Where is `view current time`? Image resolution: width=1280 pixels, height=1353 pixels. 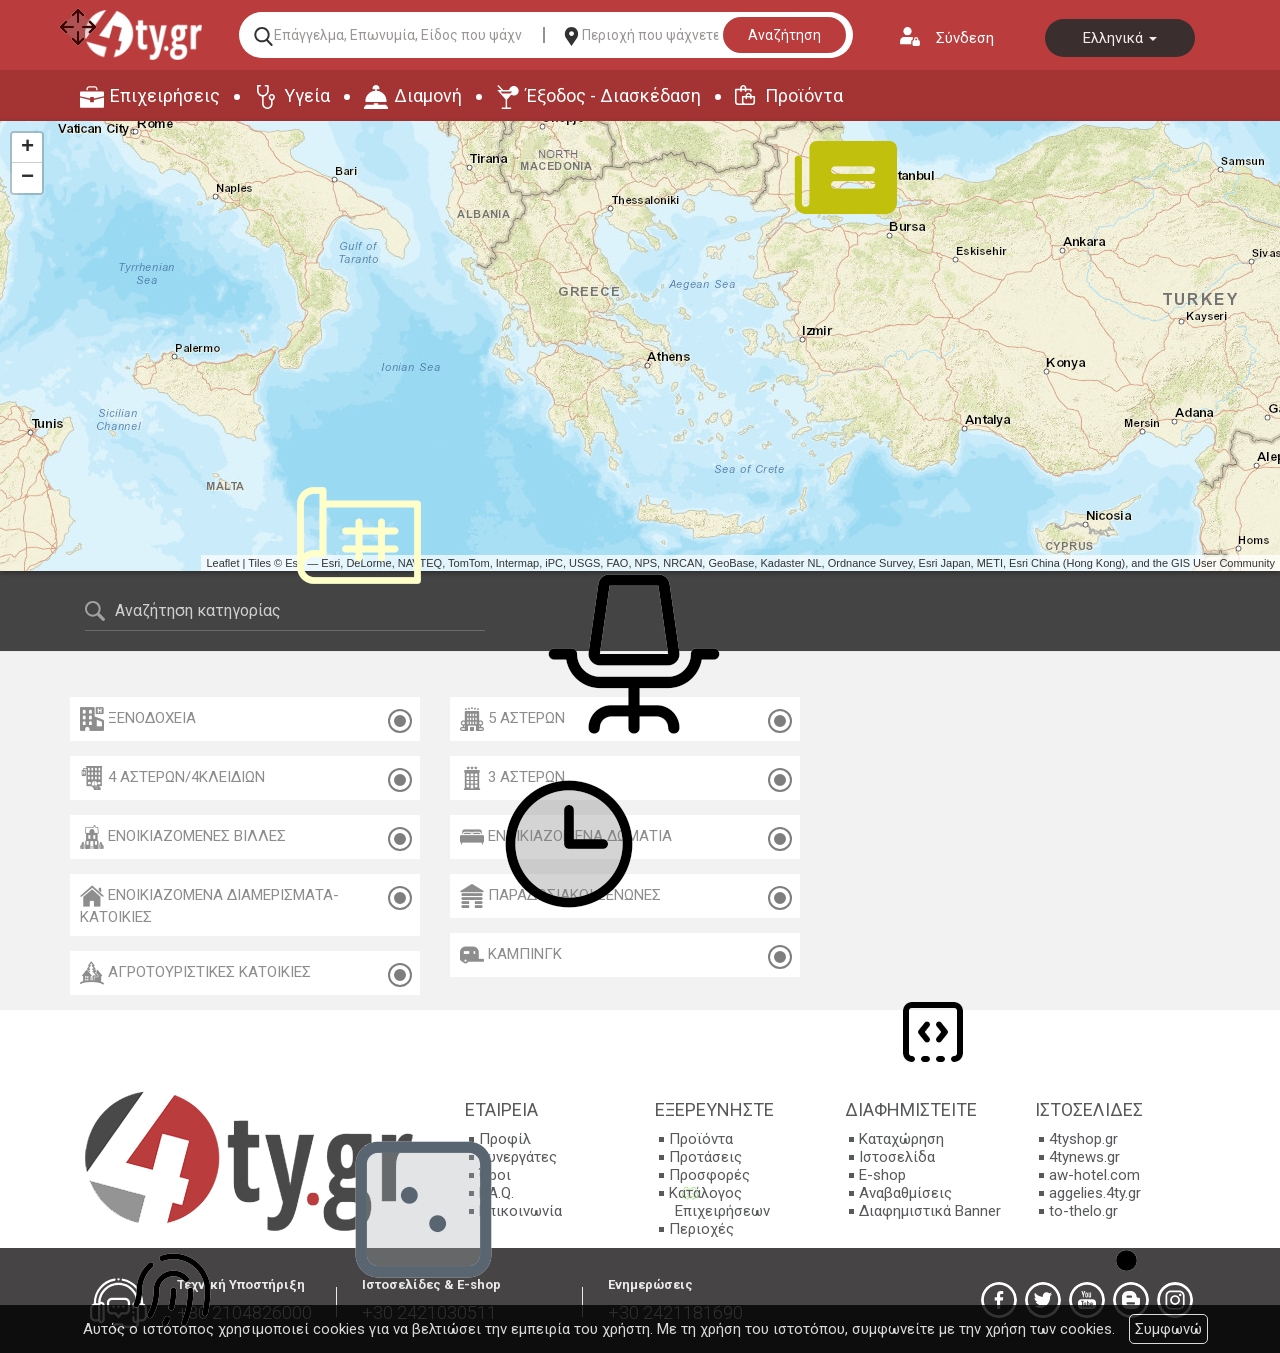 view current time is located at coordinates (569, 844).